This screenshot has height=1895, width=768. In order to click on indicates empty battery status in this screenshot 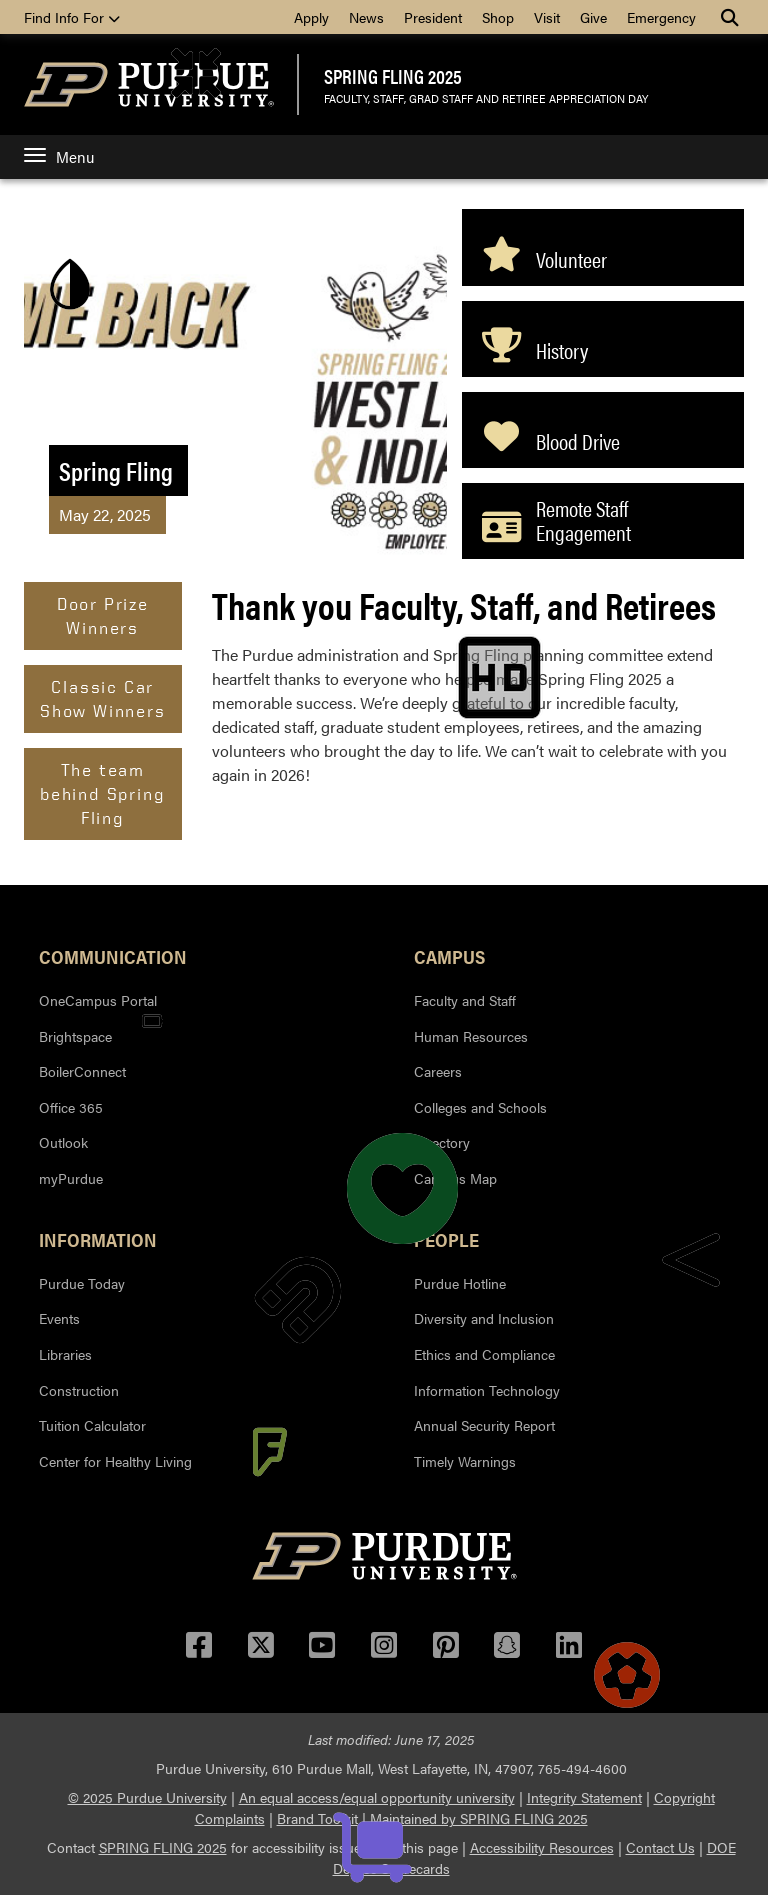, I will do `click(152, 1020)`.